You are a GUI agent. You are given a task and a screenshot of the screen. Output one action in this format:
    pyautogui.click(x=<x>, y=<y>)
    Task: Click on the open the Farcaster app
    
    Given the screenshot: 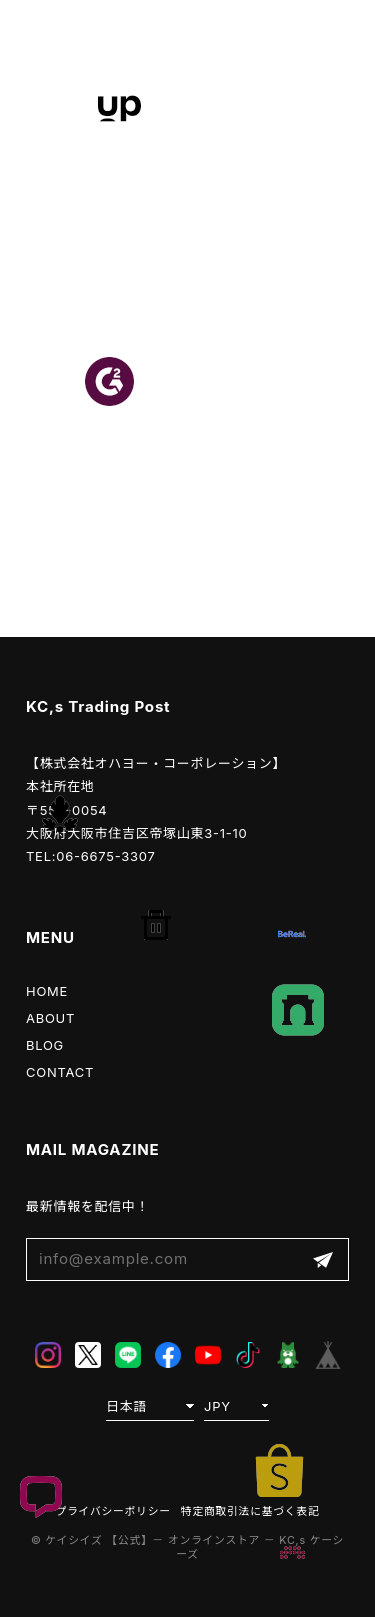 What is the action you would take?
    pyautogui.click(x=298, y=1010)
    